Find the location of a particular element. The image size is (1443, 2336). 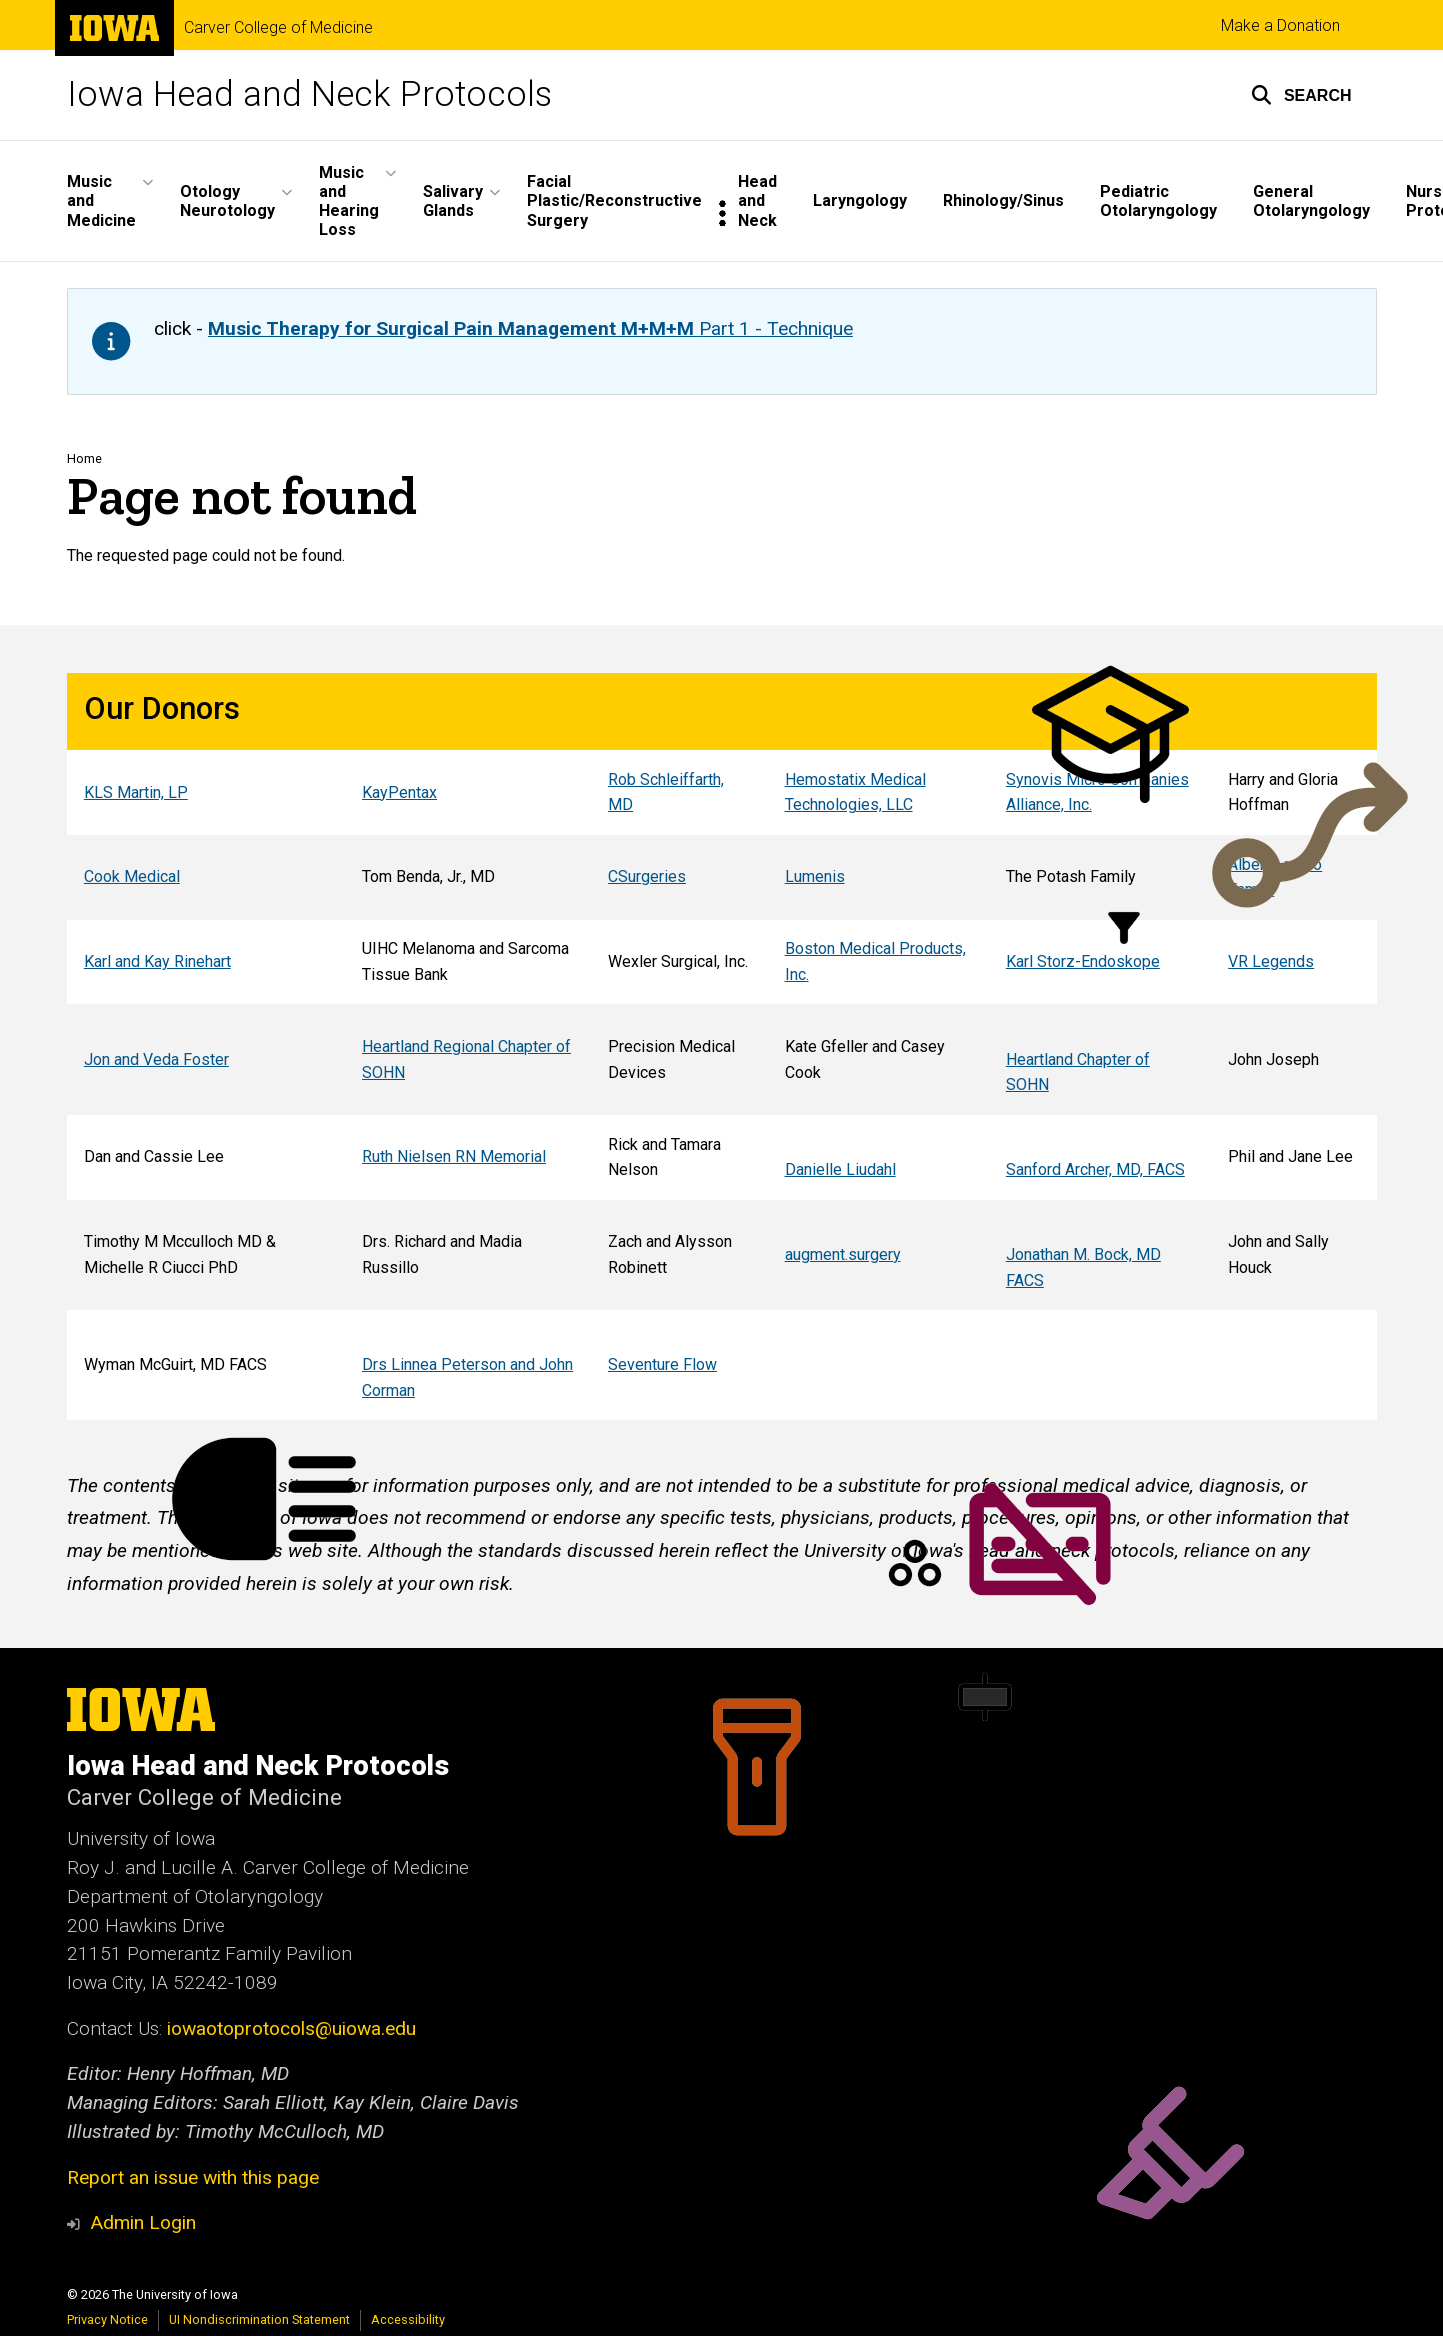

access education or learning resources is located at coordinates (1110, 729).